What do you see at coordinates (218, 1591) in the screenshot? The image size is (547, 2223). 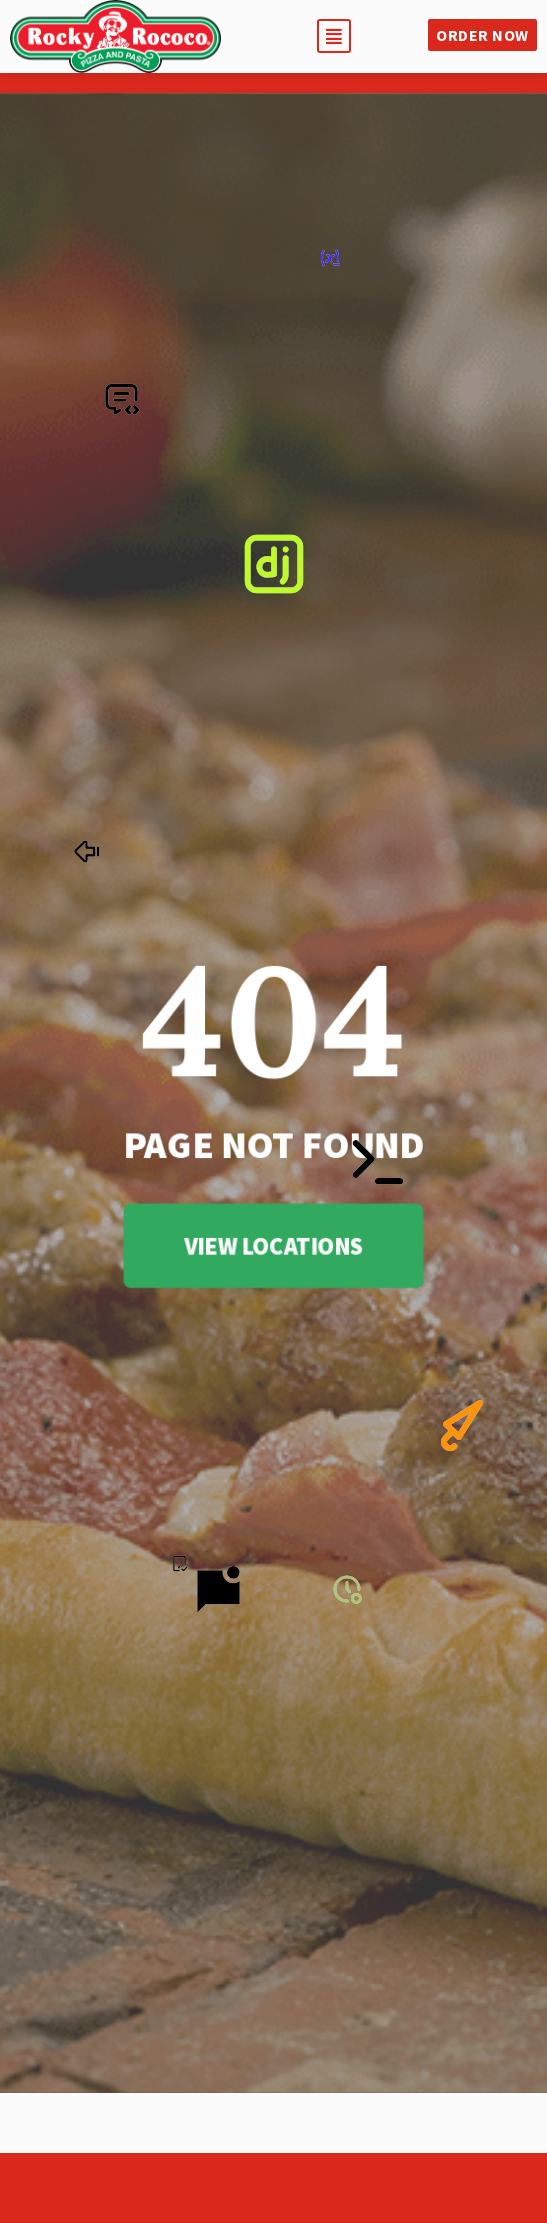 I see `indicates unread messages in chat` at bounding box center [218, 1591].